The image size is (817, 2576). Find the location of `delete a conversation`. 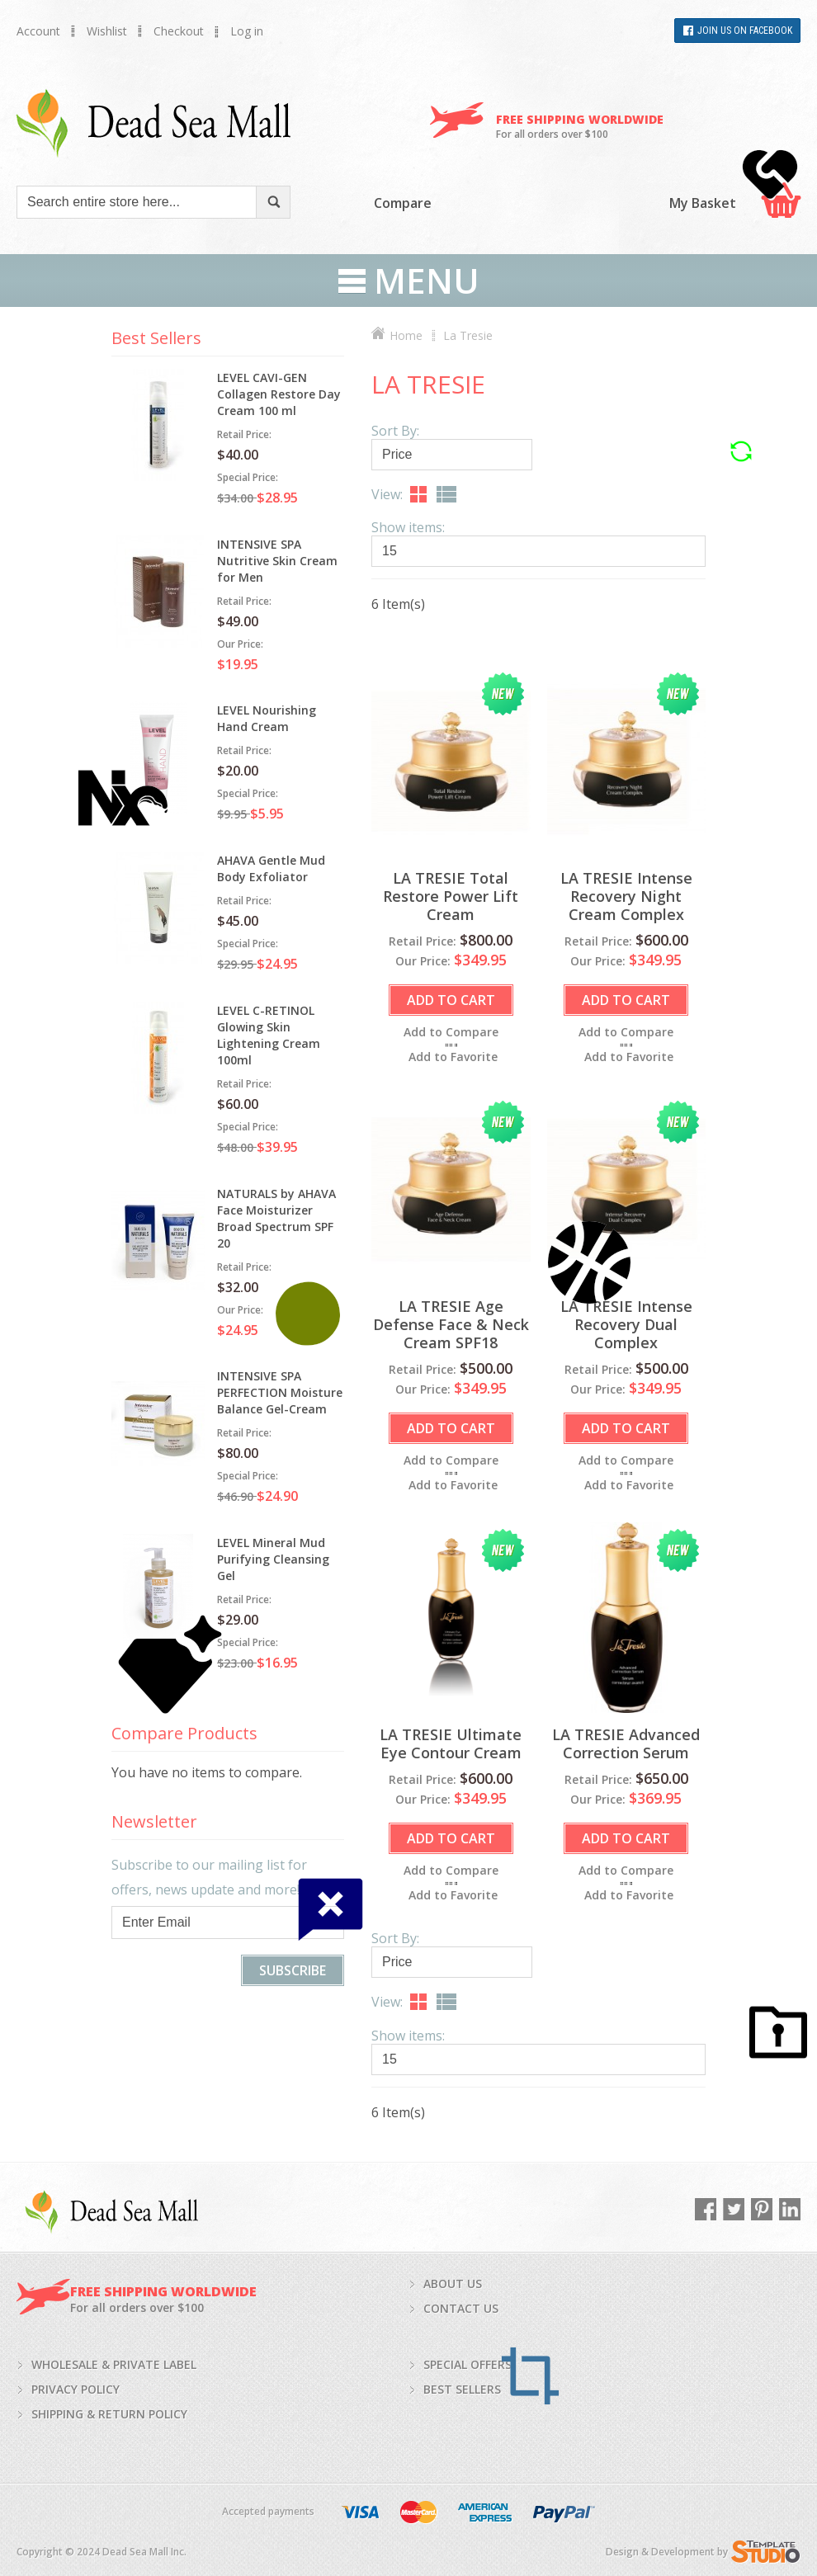

delete a conversation is located at coordinates (330, 1907).